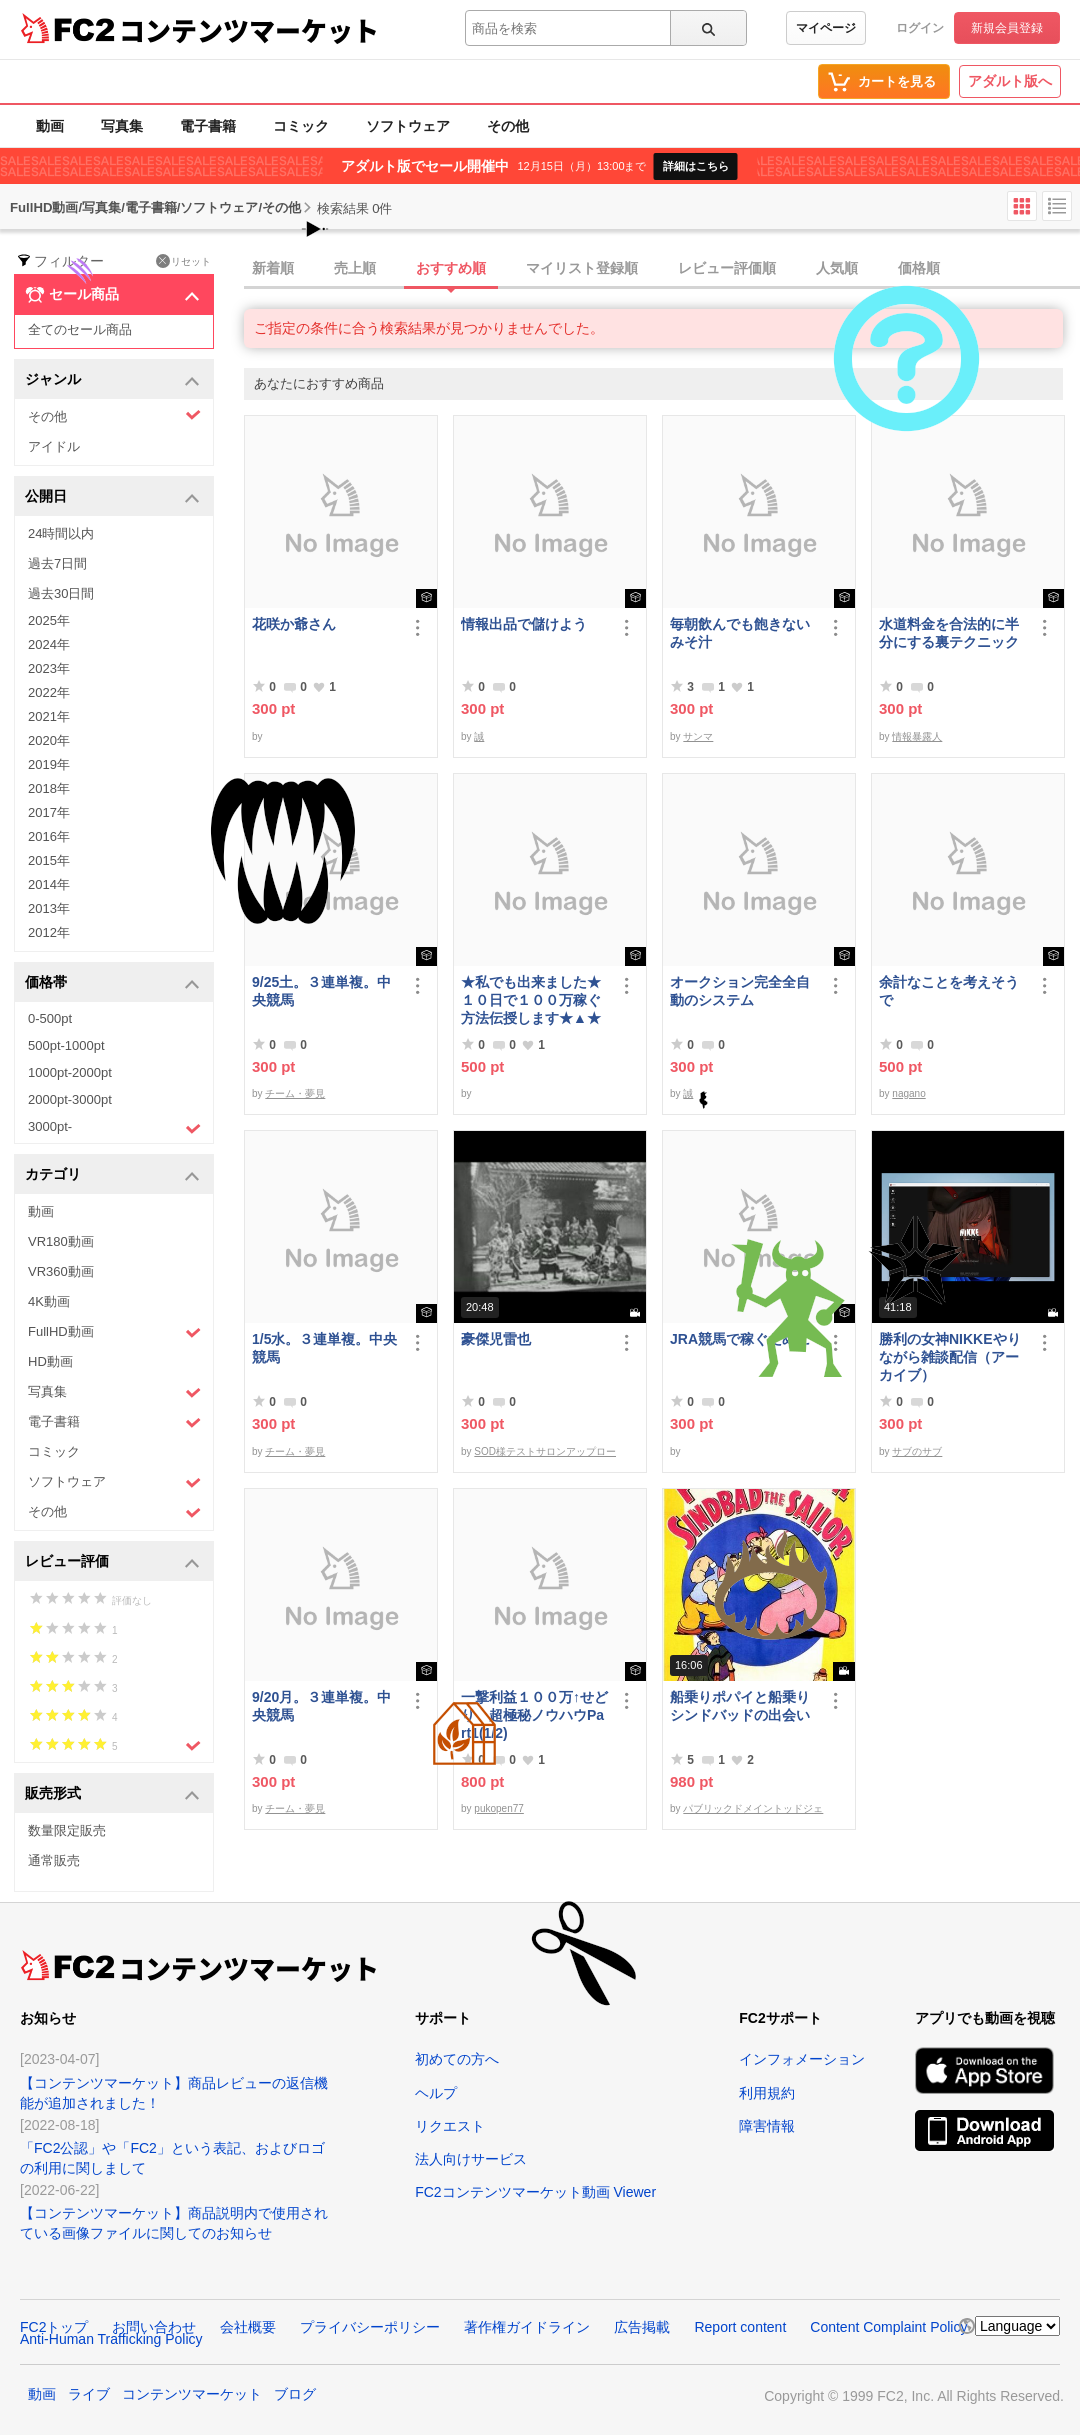  What do you see at coordinates (788, 1308) in the screenshot?
I see `select evil minion character or enemy type` at bounding box center [788, 1308].